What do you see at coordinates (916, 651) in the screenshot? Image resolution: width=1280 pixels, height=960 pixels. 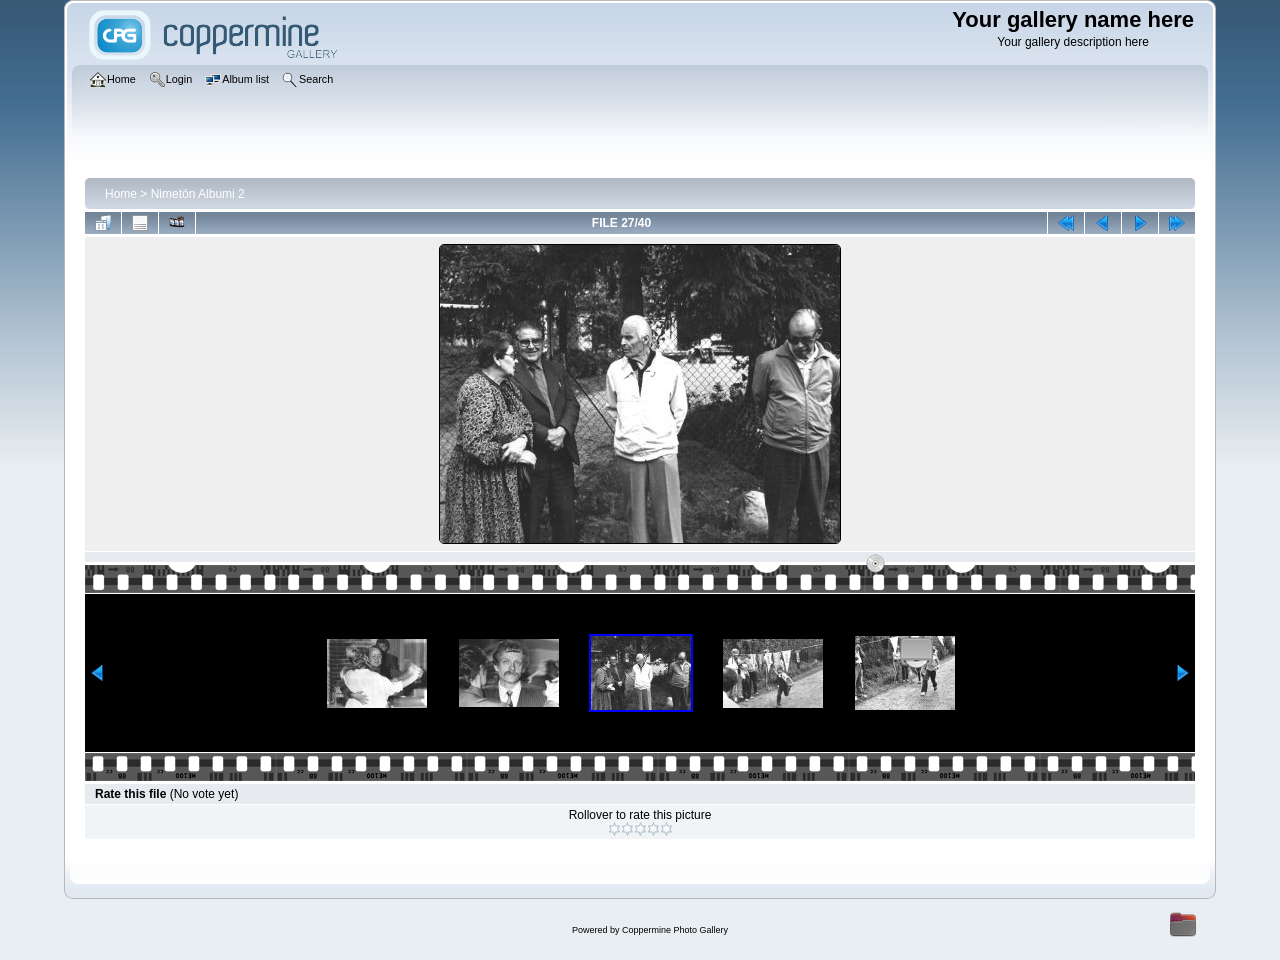 I see `access optical drive or disc reader` at bounding box center [916, 651].